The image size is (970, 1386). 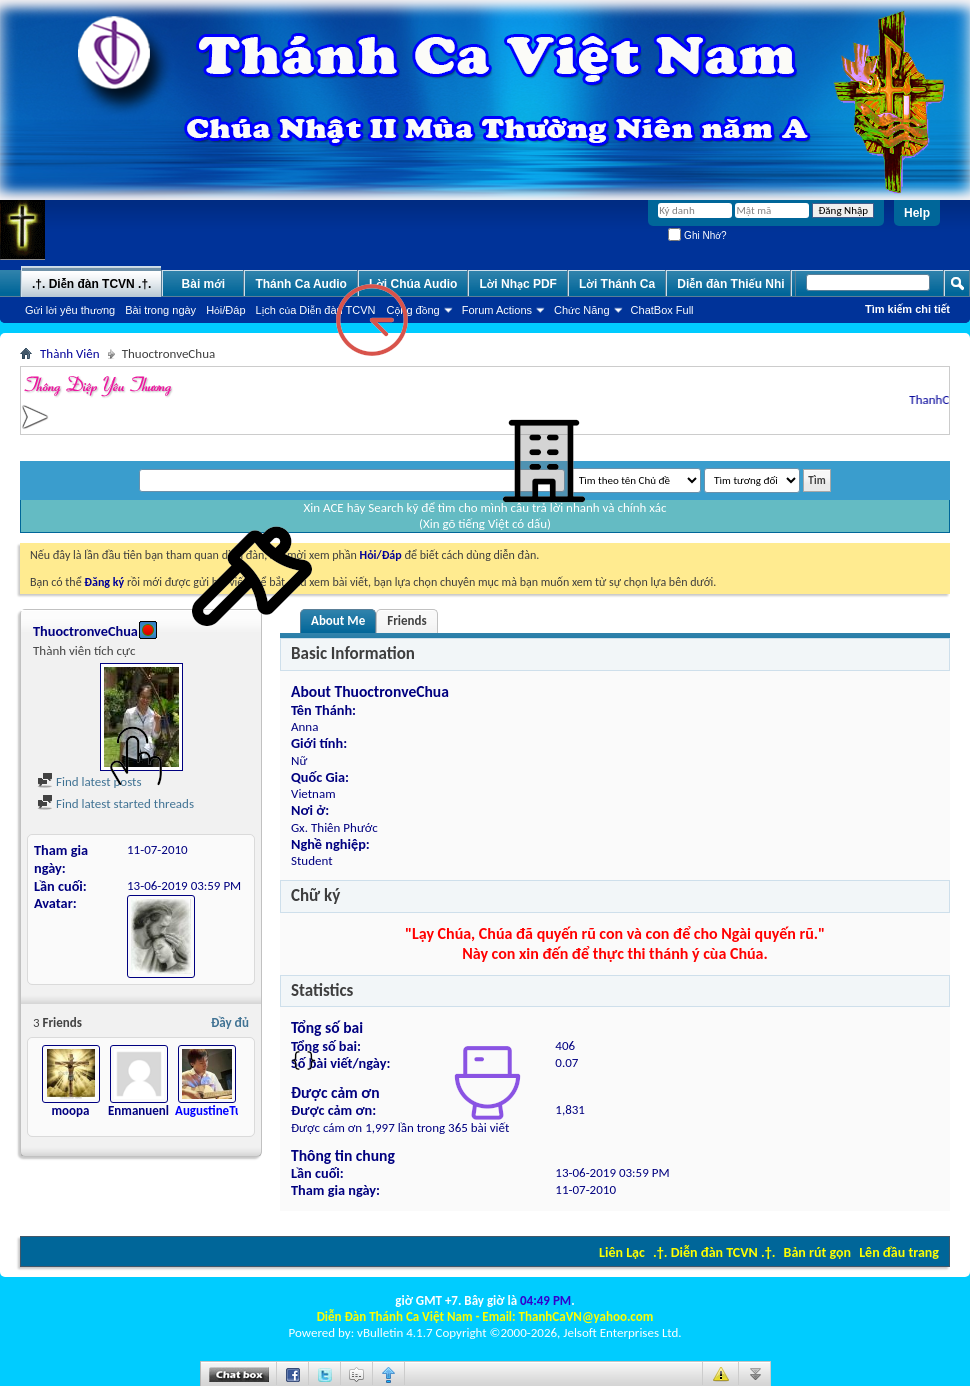 What do you see at coordinates (303, 1060) in the screenshot?
I see `view or edit code` at bounding box center [303, 1060].